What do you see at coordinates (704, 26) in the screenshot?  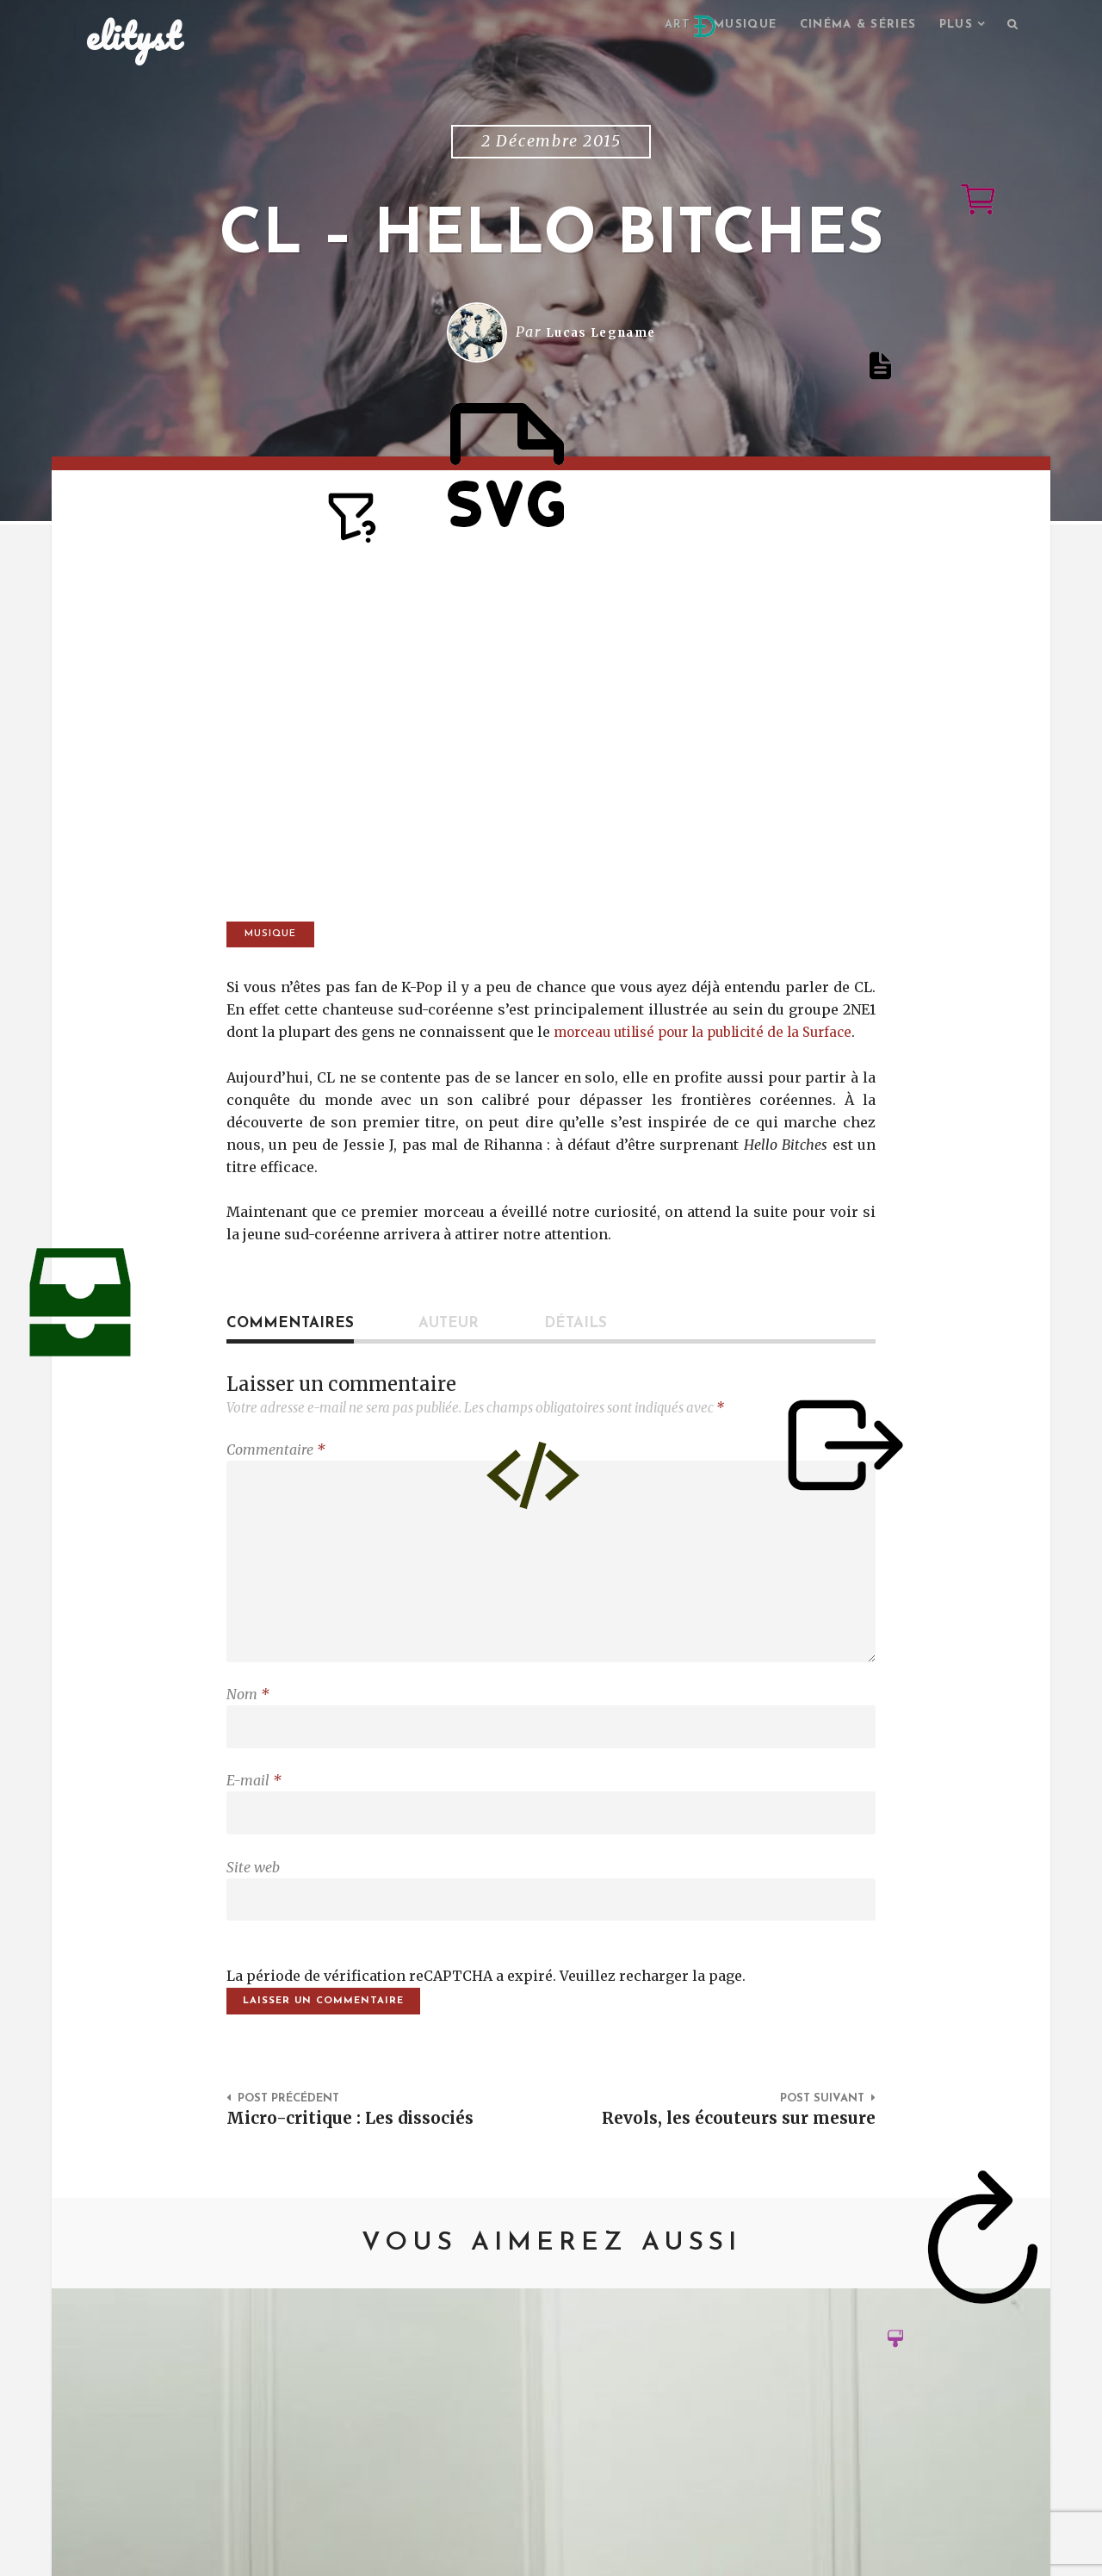 I see `view dogecoin balance or wallet` at bounding box center [704, 26].